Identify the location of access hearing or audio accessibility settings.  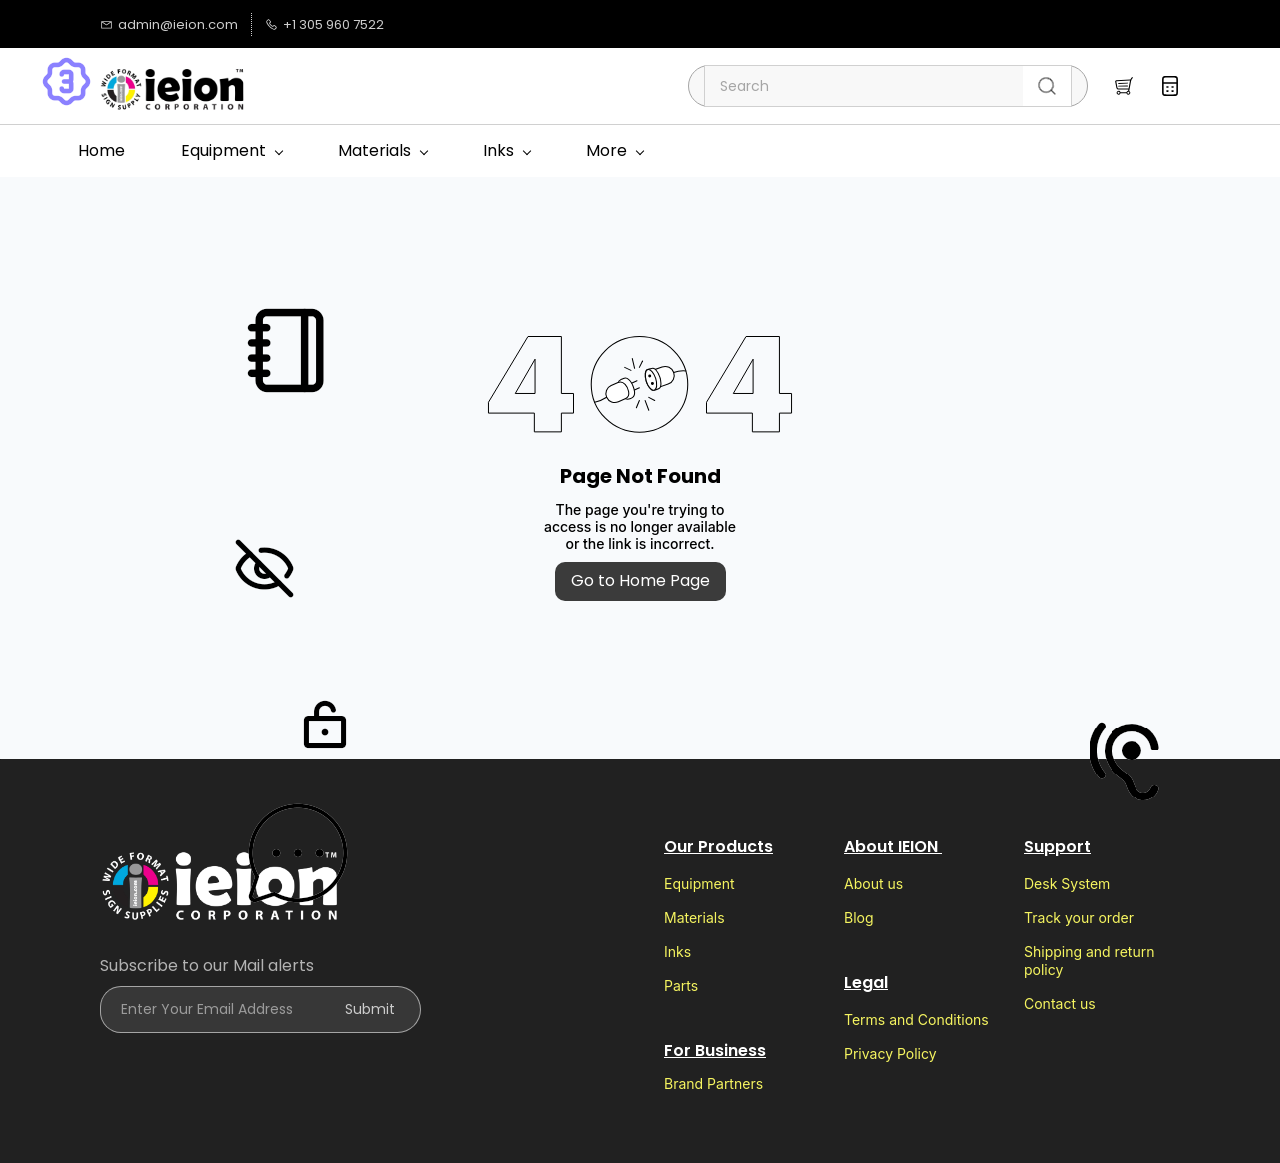
(1124, 762).